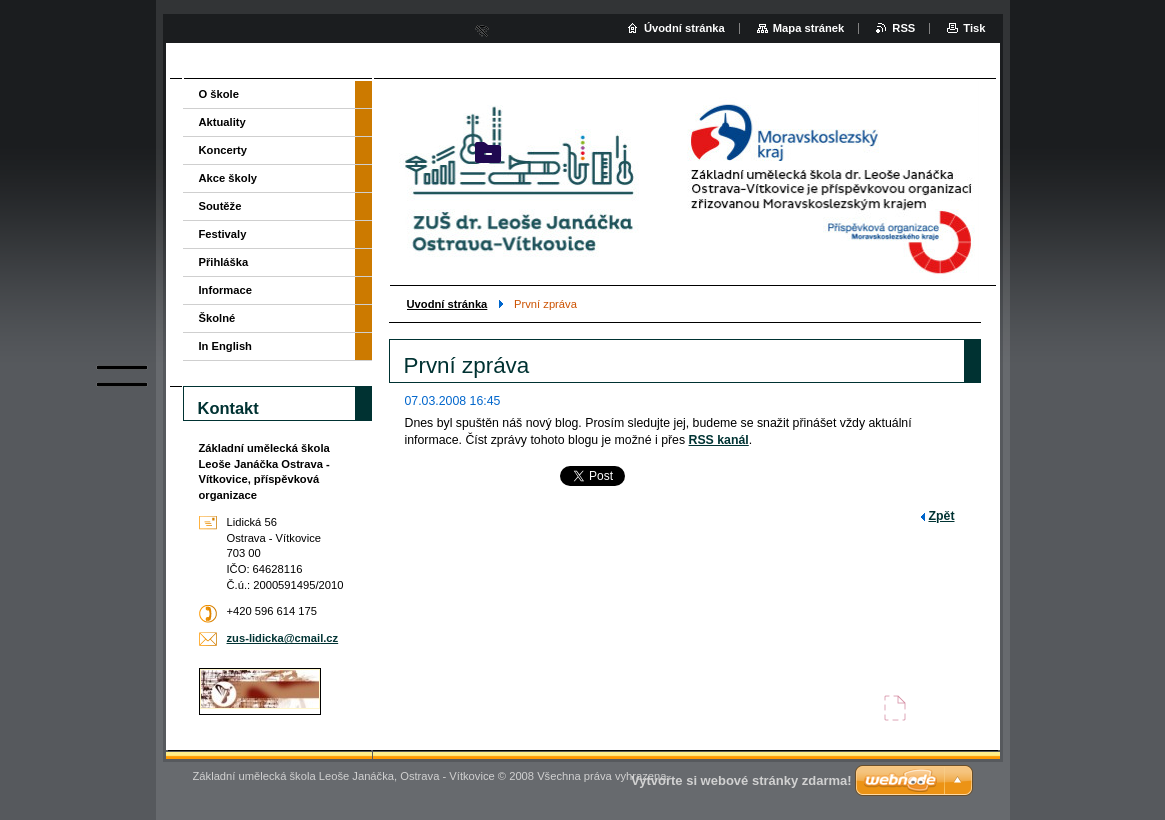 The image size is (1165, 820). I want to click on upload or select a file, so click(895, 708).